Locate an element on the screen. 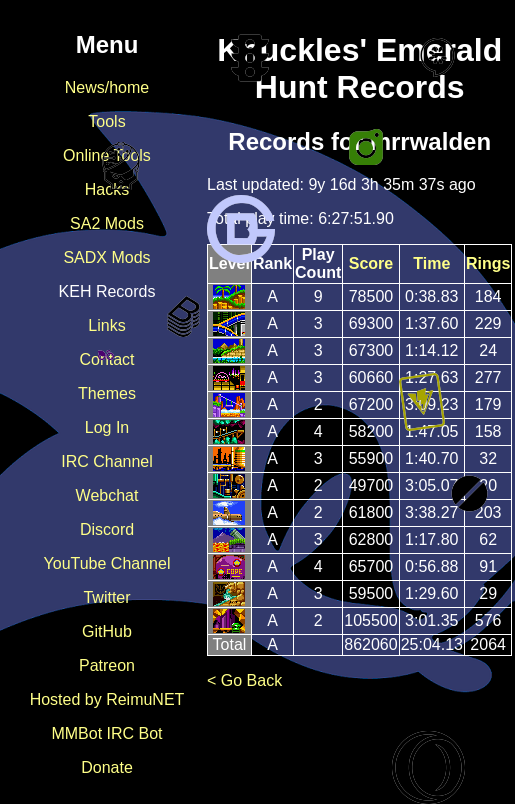 The image size is (515, 804). open piwigo photo gallery app is located at coordinates (366, 147).